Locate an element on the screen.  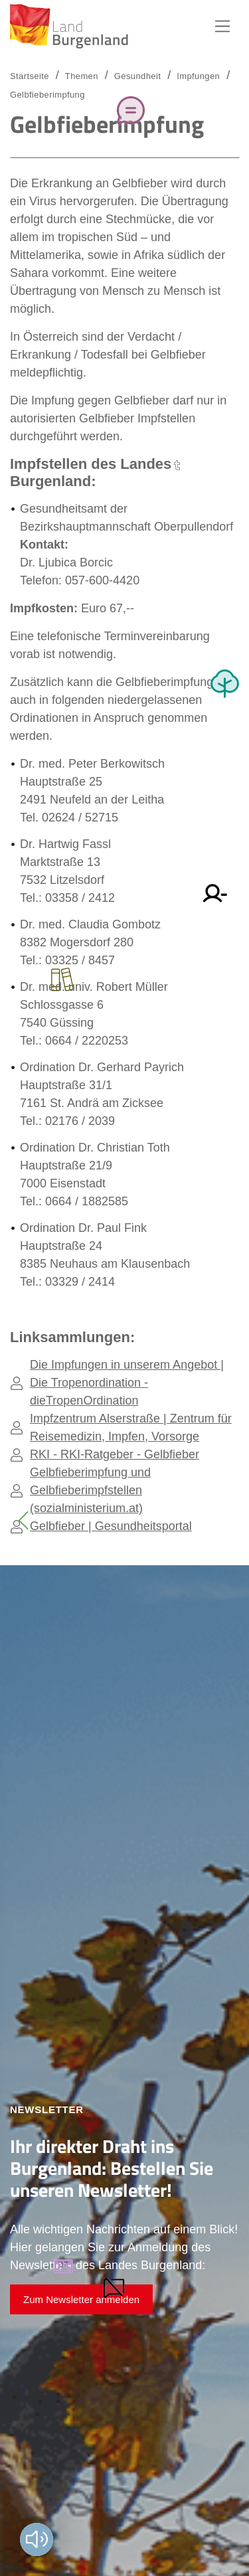
access nature or outdoor category is located at coordinates (224, 683).